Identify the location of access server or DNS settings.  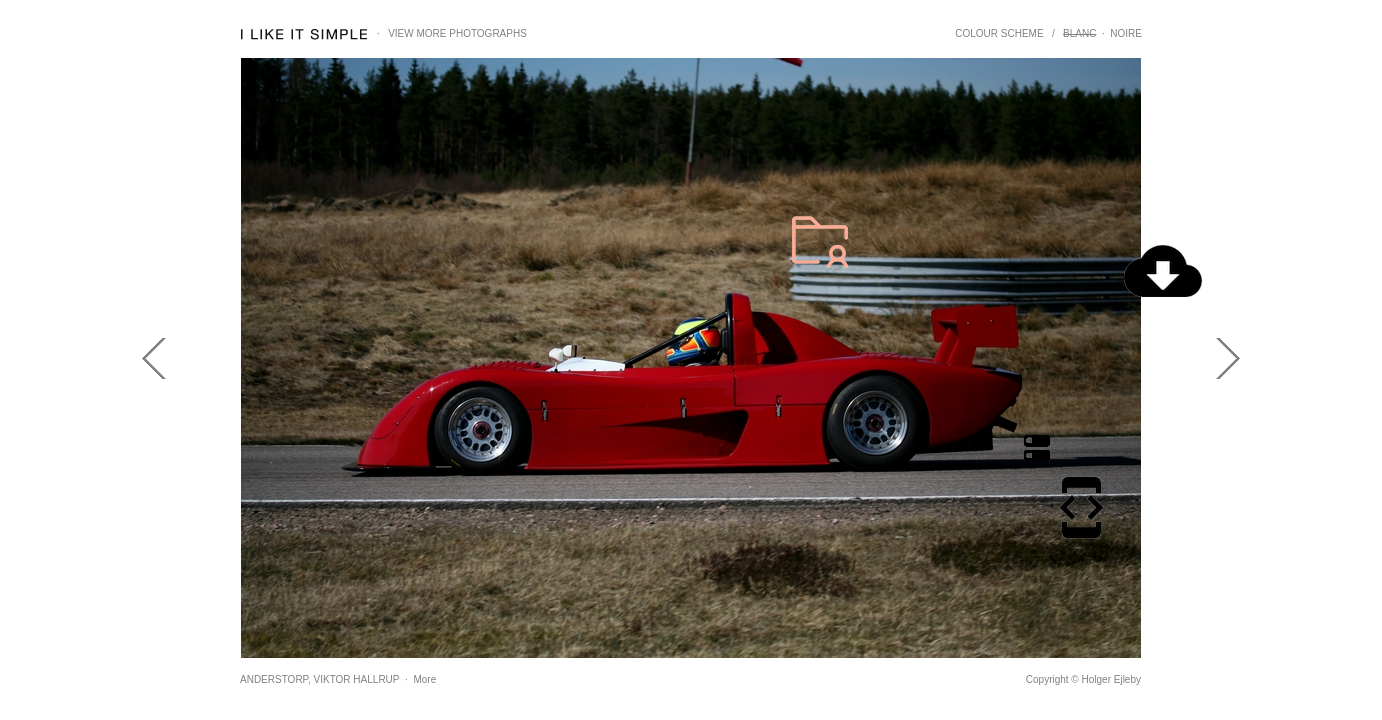
(1037, 448).